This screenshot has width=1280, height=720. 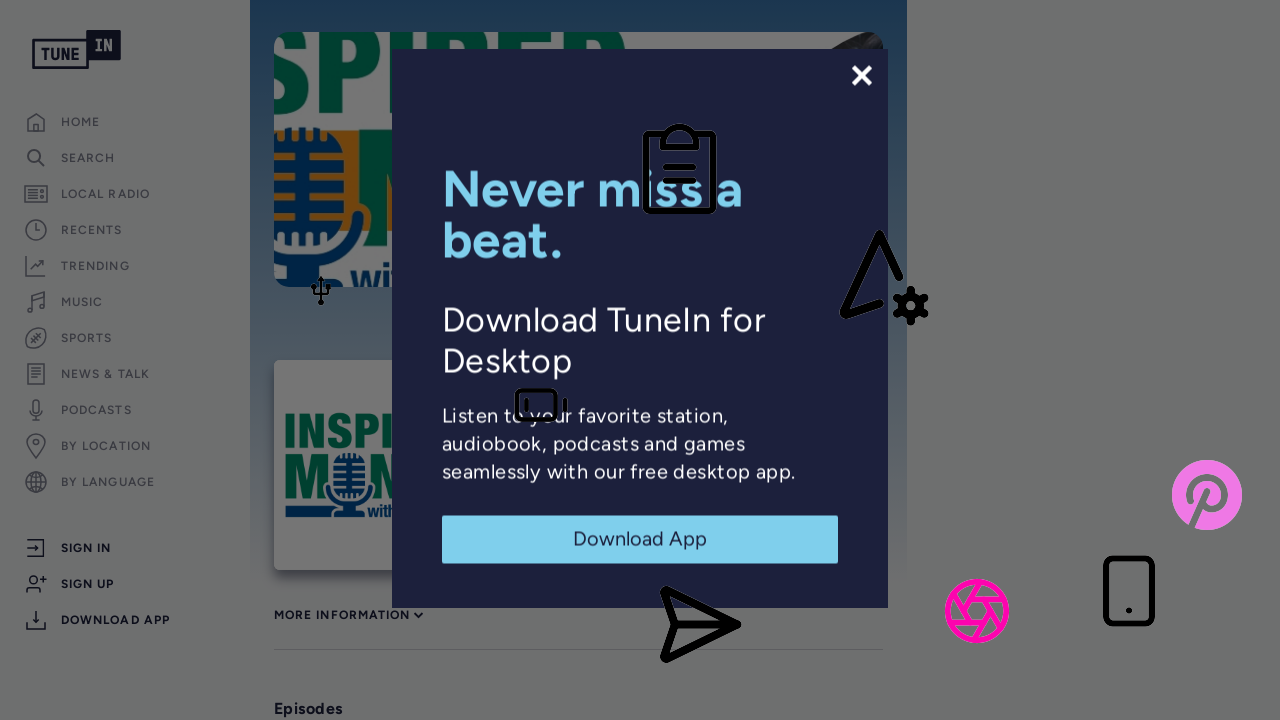 I want to click on configure navigation settings, so click(x=879, y=274).